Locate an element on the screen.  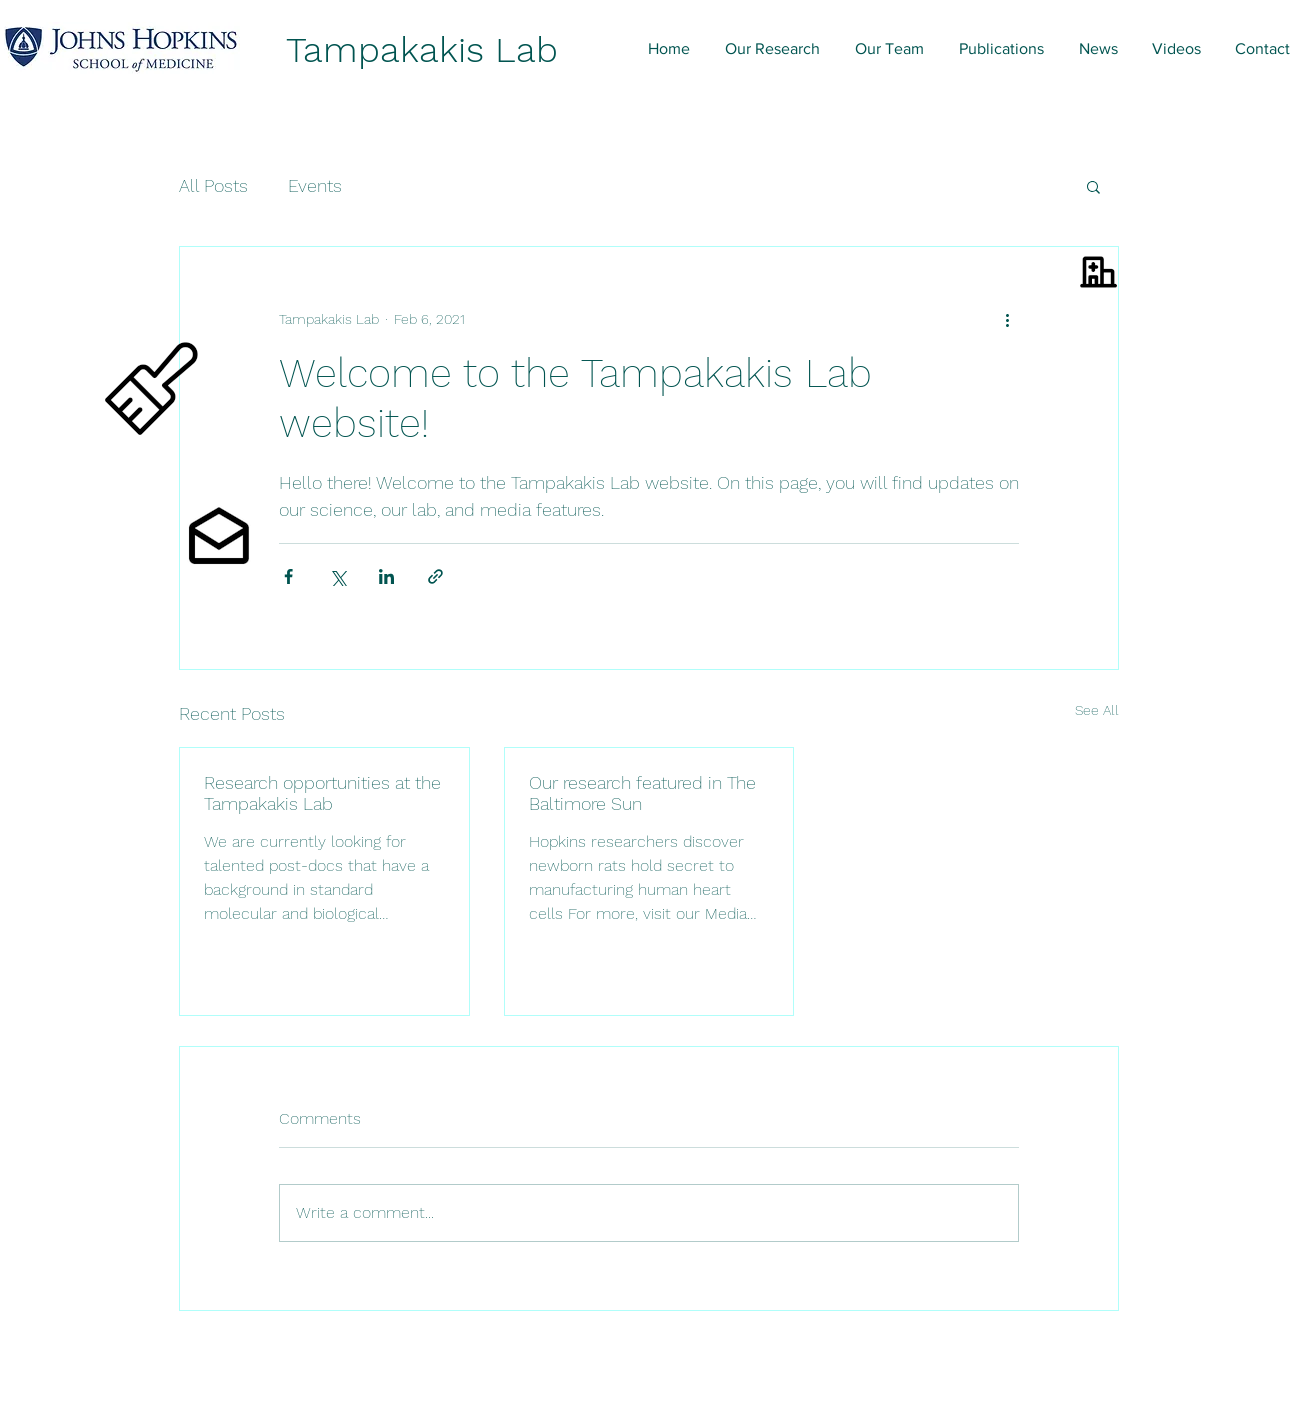
find nearby hospitals or medical facilities is located at coordinates (1097, 272).